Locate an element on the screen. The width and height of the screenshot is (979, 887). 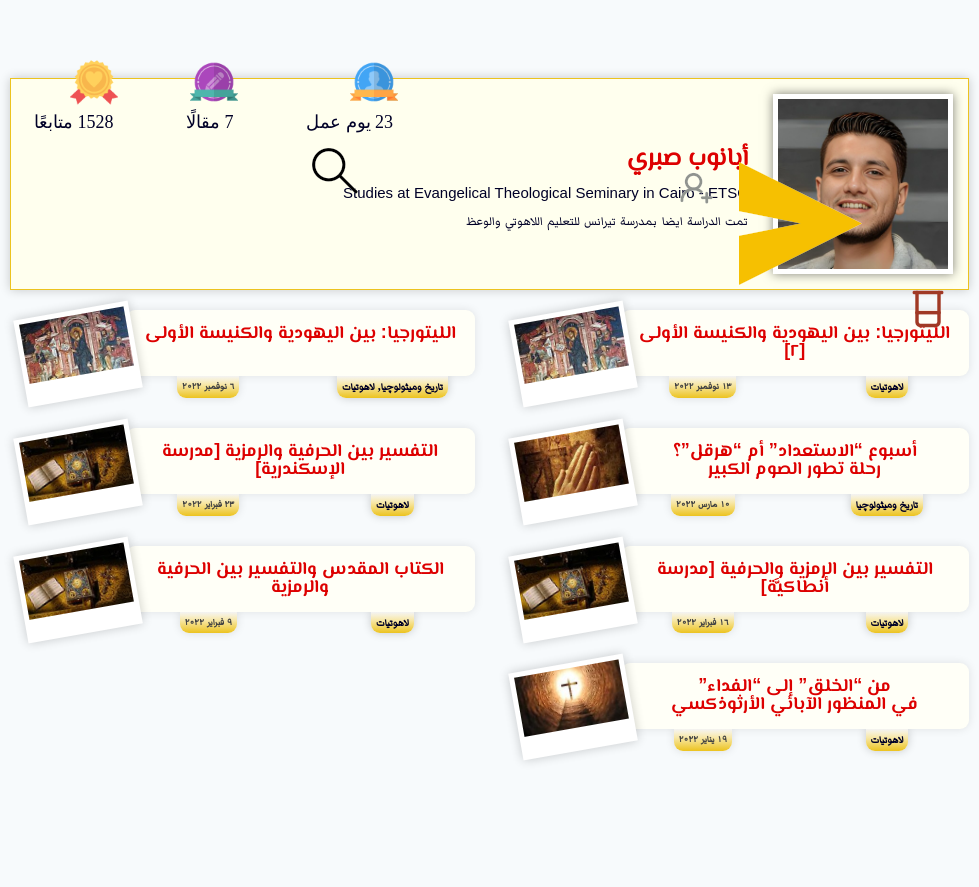
access experimental or beta features is located at coordinates (928, 309).